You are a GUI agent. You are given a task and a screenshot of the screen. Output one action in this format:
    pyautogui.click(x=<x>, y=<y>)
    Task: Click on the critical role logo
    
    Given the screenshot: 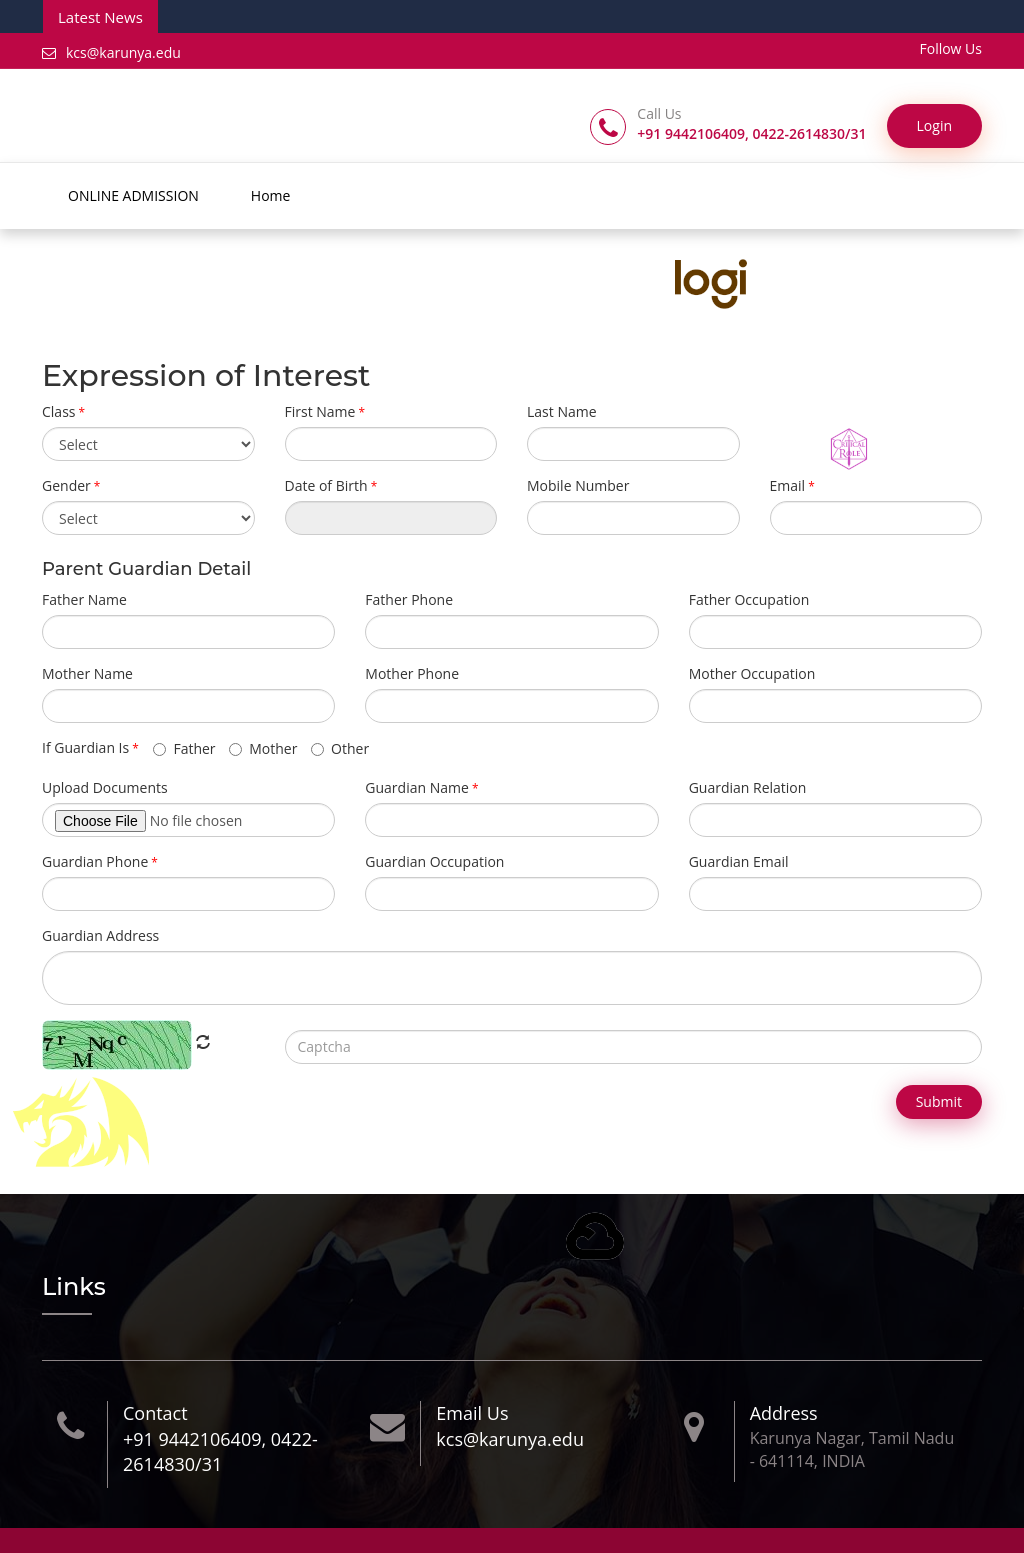 What is the action you would take?
    pyautogui.click(x=849, y=449)
    